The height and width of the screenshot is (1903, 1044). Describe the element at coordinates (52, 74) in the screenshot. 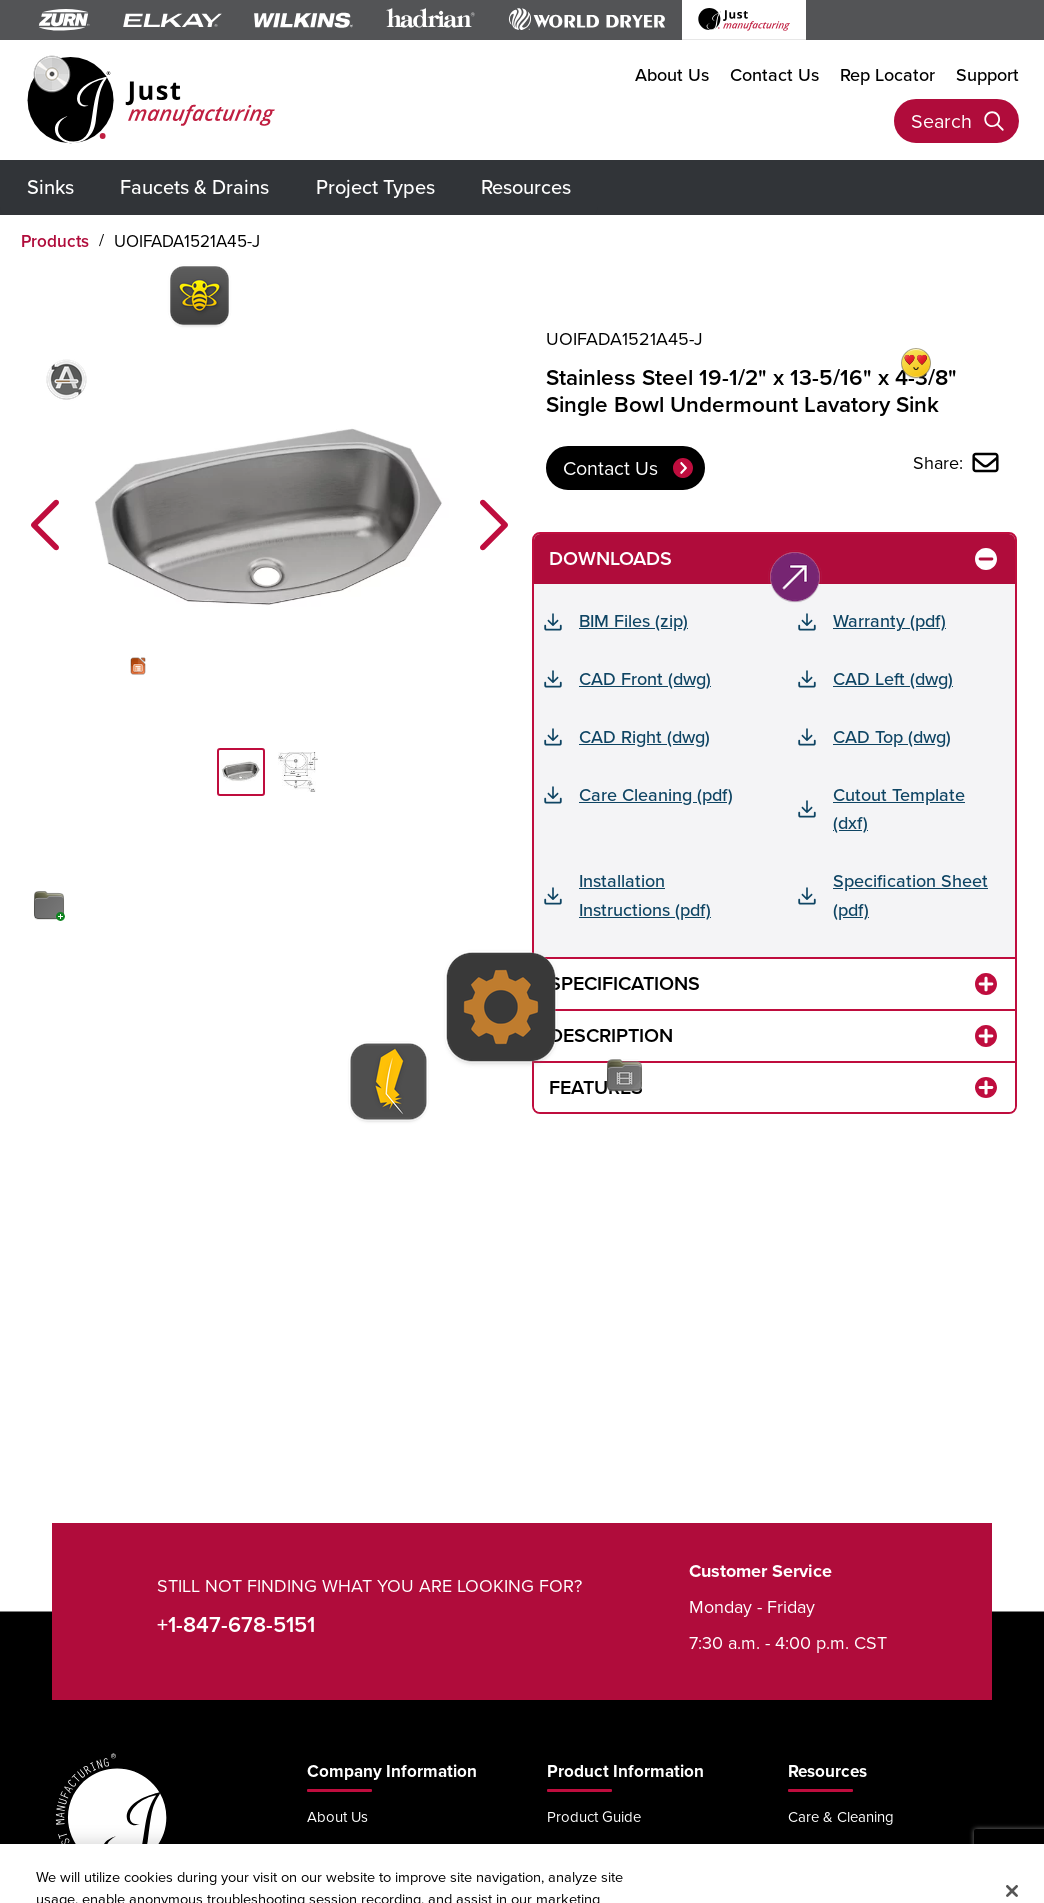

I see `indicates a DVD-RAM disc device` at that location.